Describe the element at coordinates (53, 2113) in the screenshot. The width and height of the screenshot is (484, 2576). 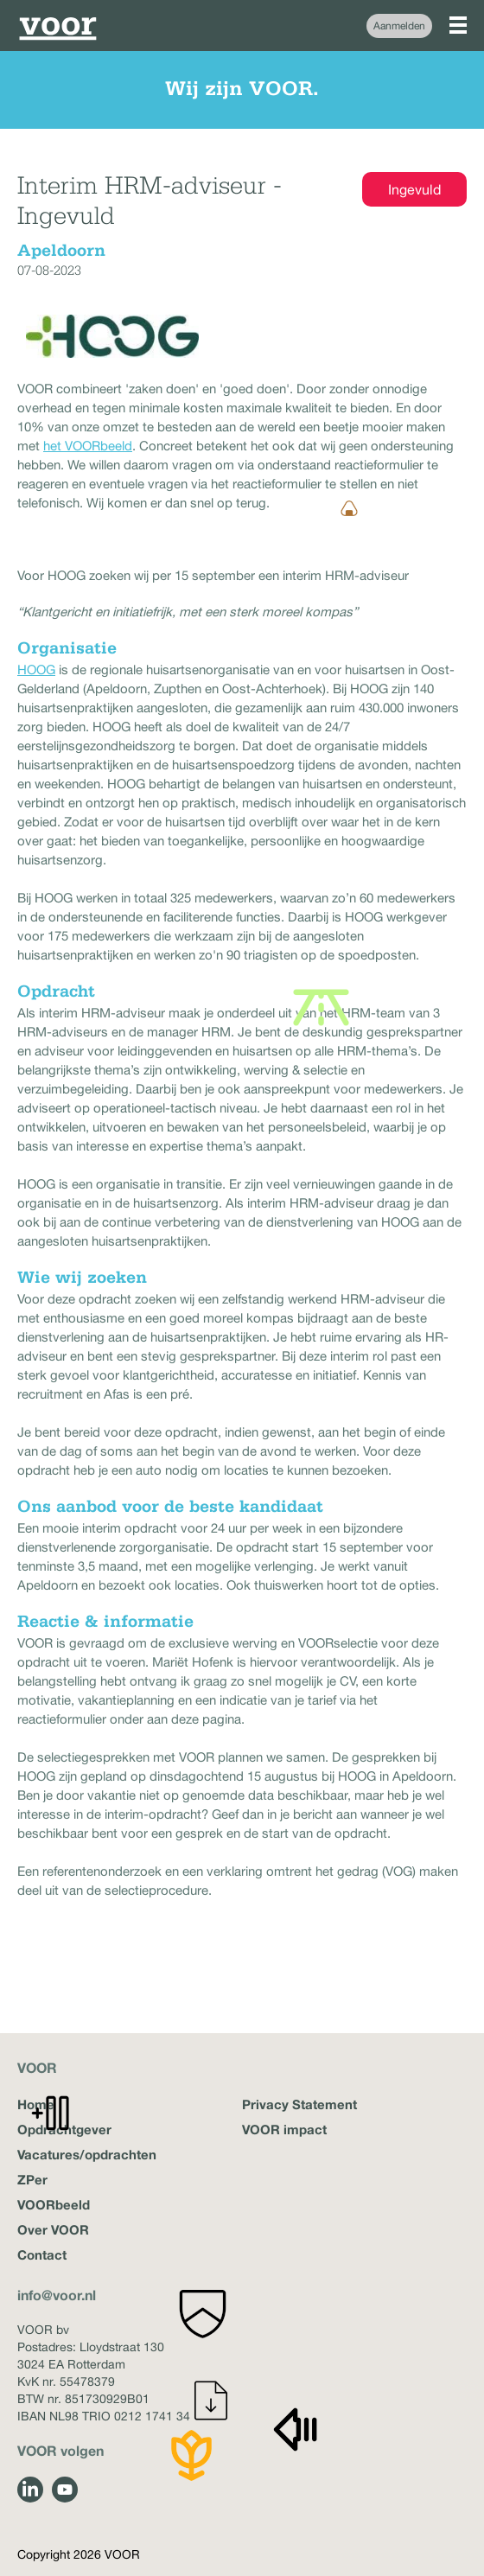
I see `add a new column to the left` at that location.